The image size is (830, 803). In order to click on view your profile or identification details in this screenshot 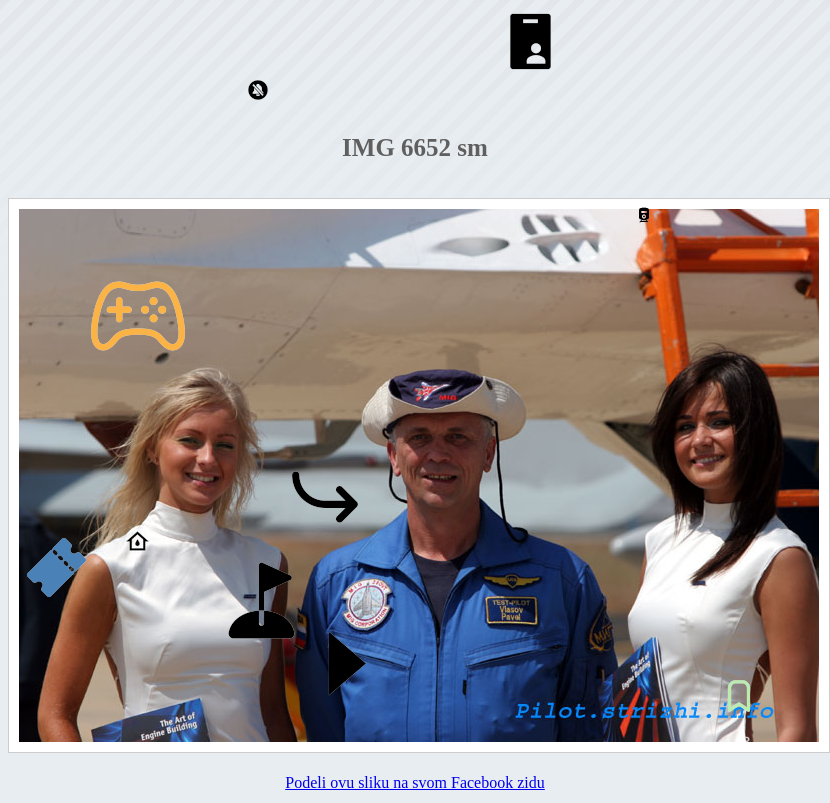, I will do `click(530, 41)`.